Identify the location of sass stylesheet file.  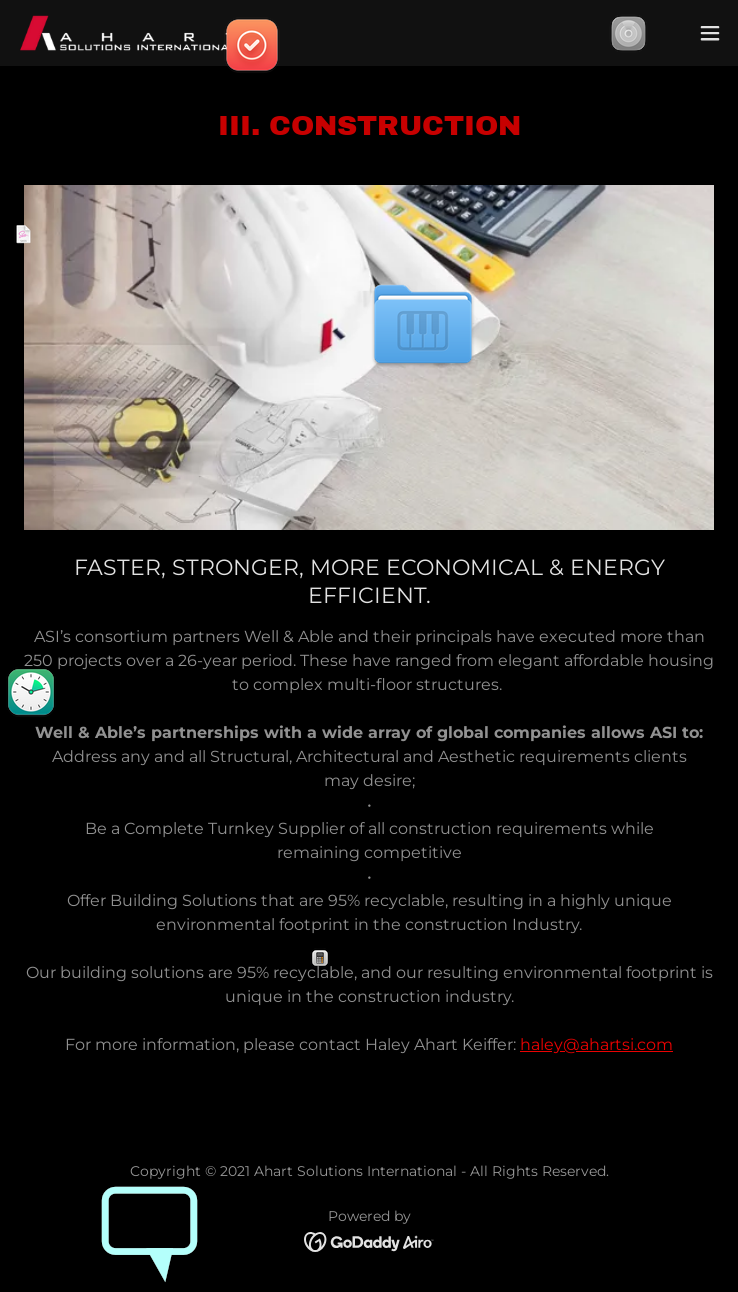
(23, 234).